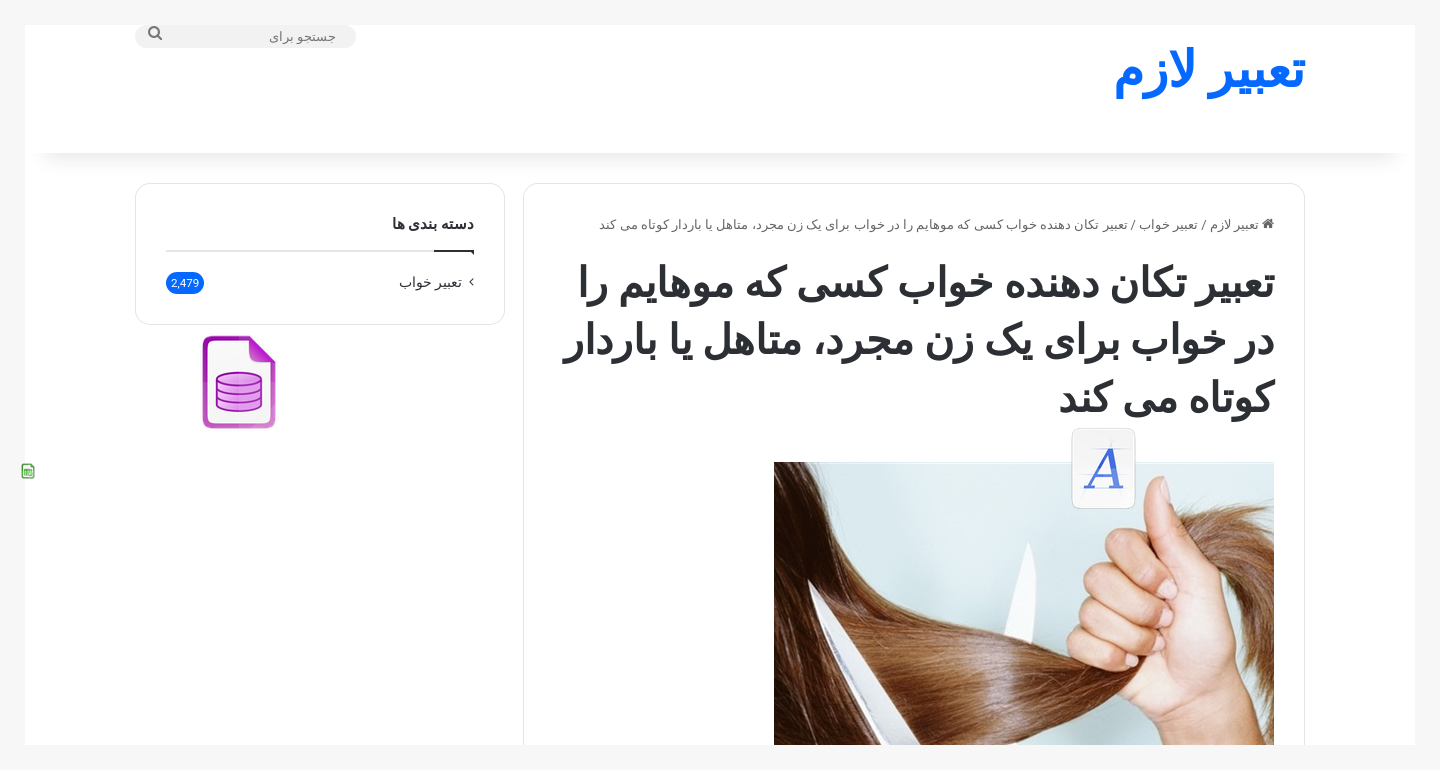 The width and height of the screenshot is (1440, 770). Describe the element at coordinates (28, 471) in the screenshot. I see `open an opendocument spreadsheet file` at that location.